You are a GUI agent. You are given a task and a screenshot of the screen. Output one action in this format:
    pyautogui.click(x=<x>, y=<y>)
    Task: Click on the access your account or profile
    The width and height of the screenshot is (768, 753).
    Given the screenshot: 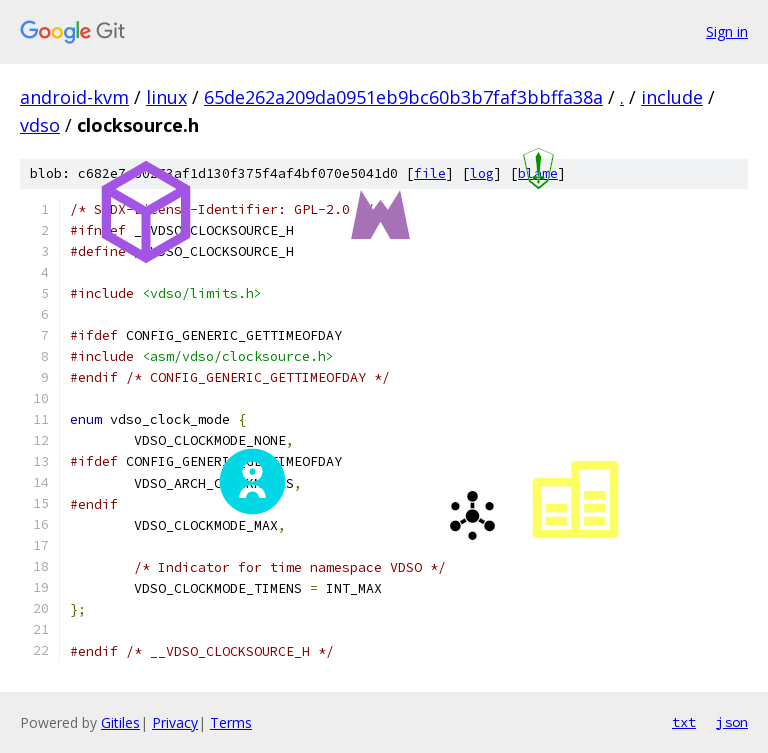 What is the action you would take?
    pyautogui.click(x=252, y=481)
    